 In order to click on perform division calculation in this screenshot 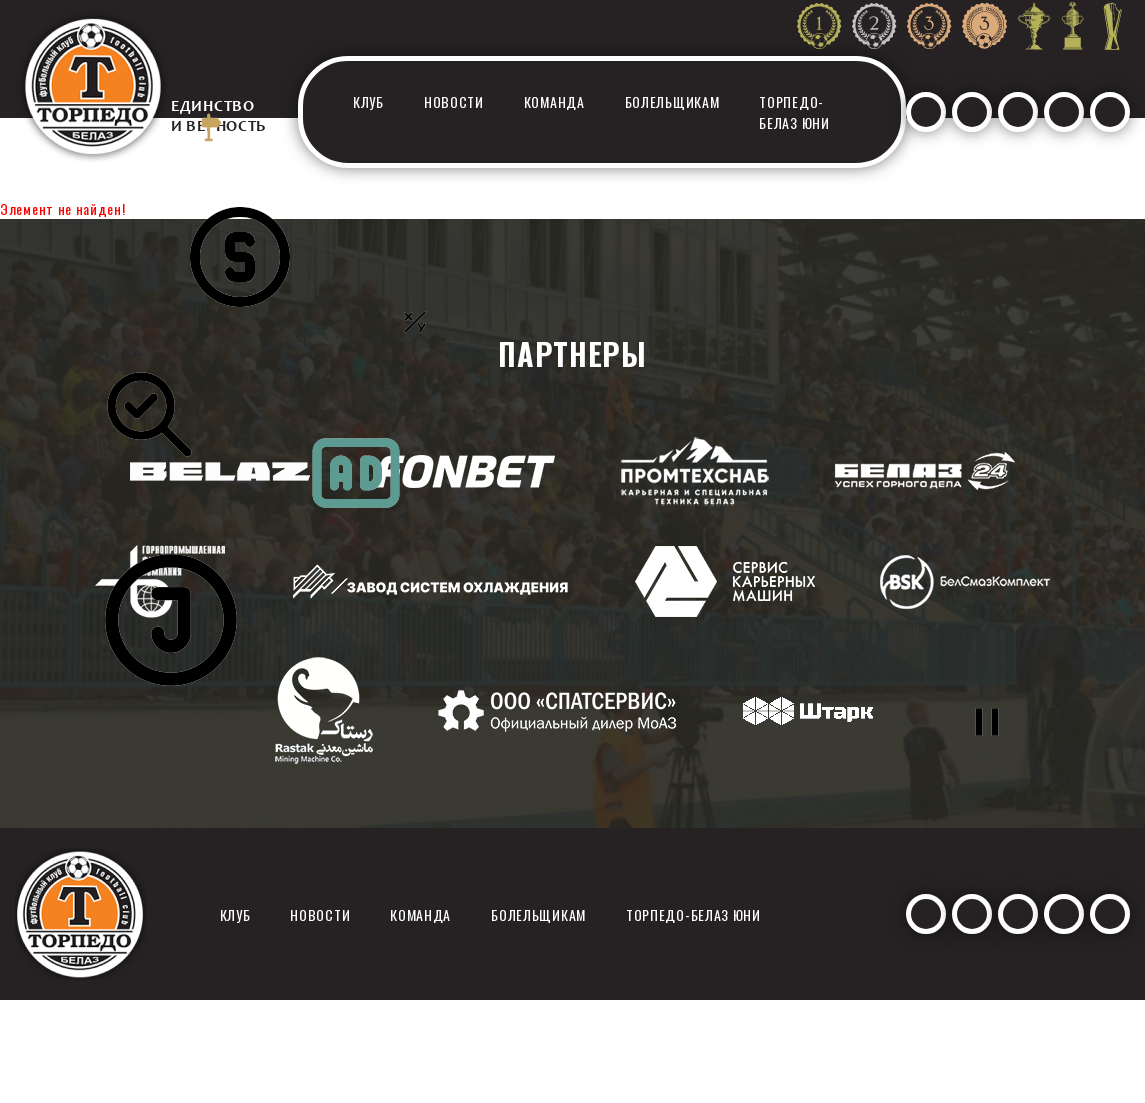, I will do `click(415, 322)`.